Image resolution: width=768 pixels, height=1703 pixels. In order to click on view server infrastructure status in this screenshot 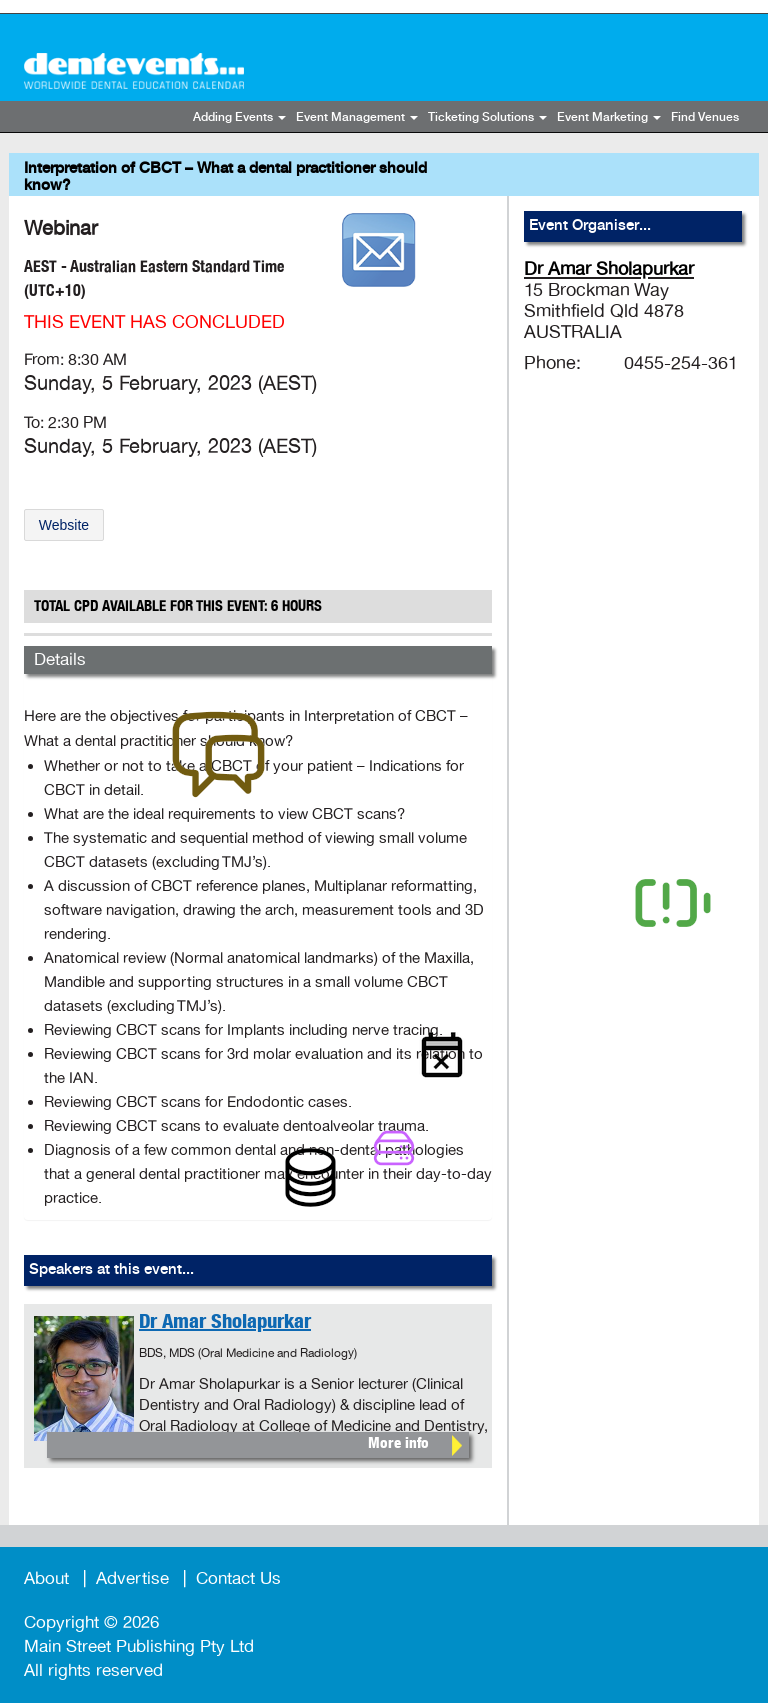, I will do `click(394, 1148)`.